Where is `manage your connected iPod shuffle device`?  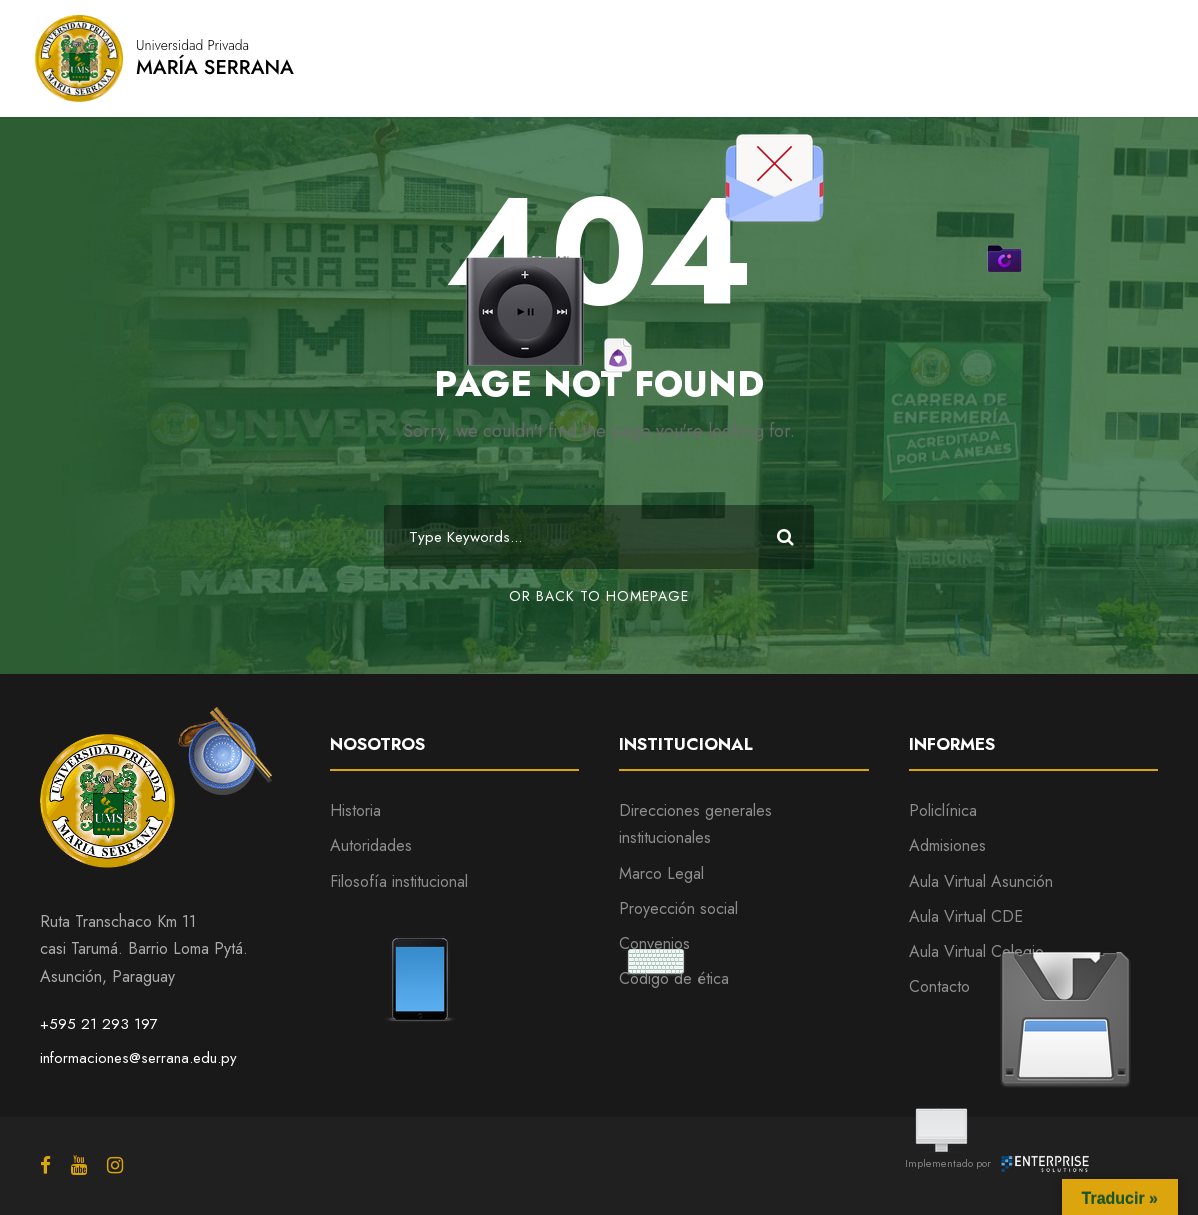
manage your connected iPod shuffle device is located at coordinates (525, 311).